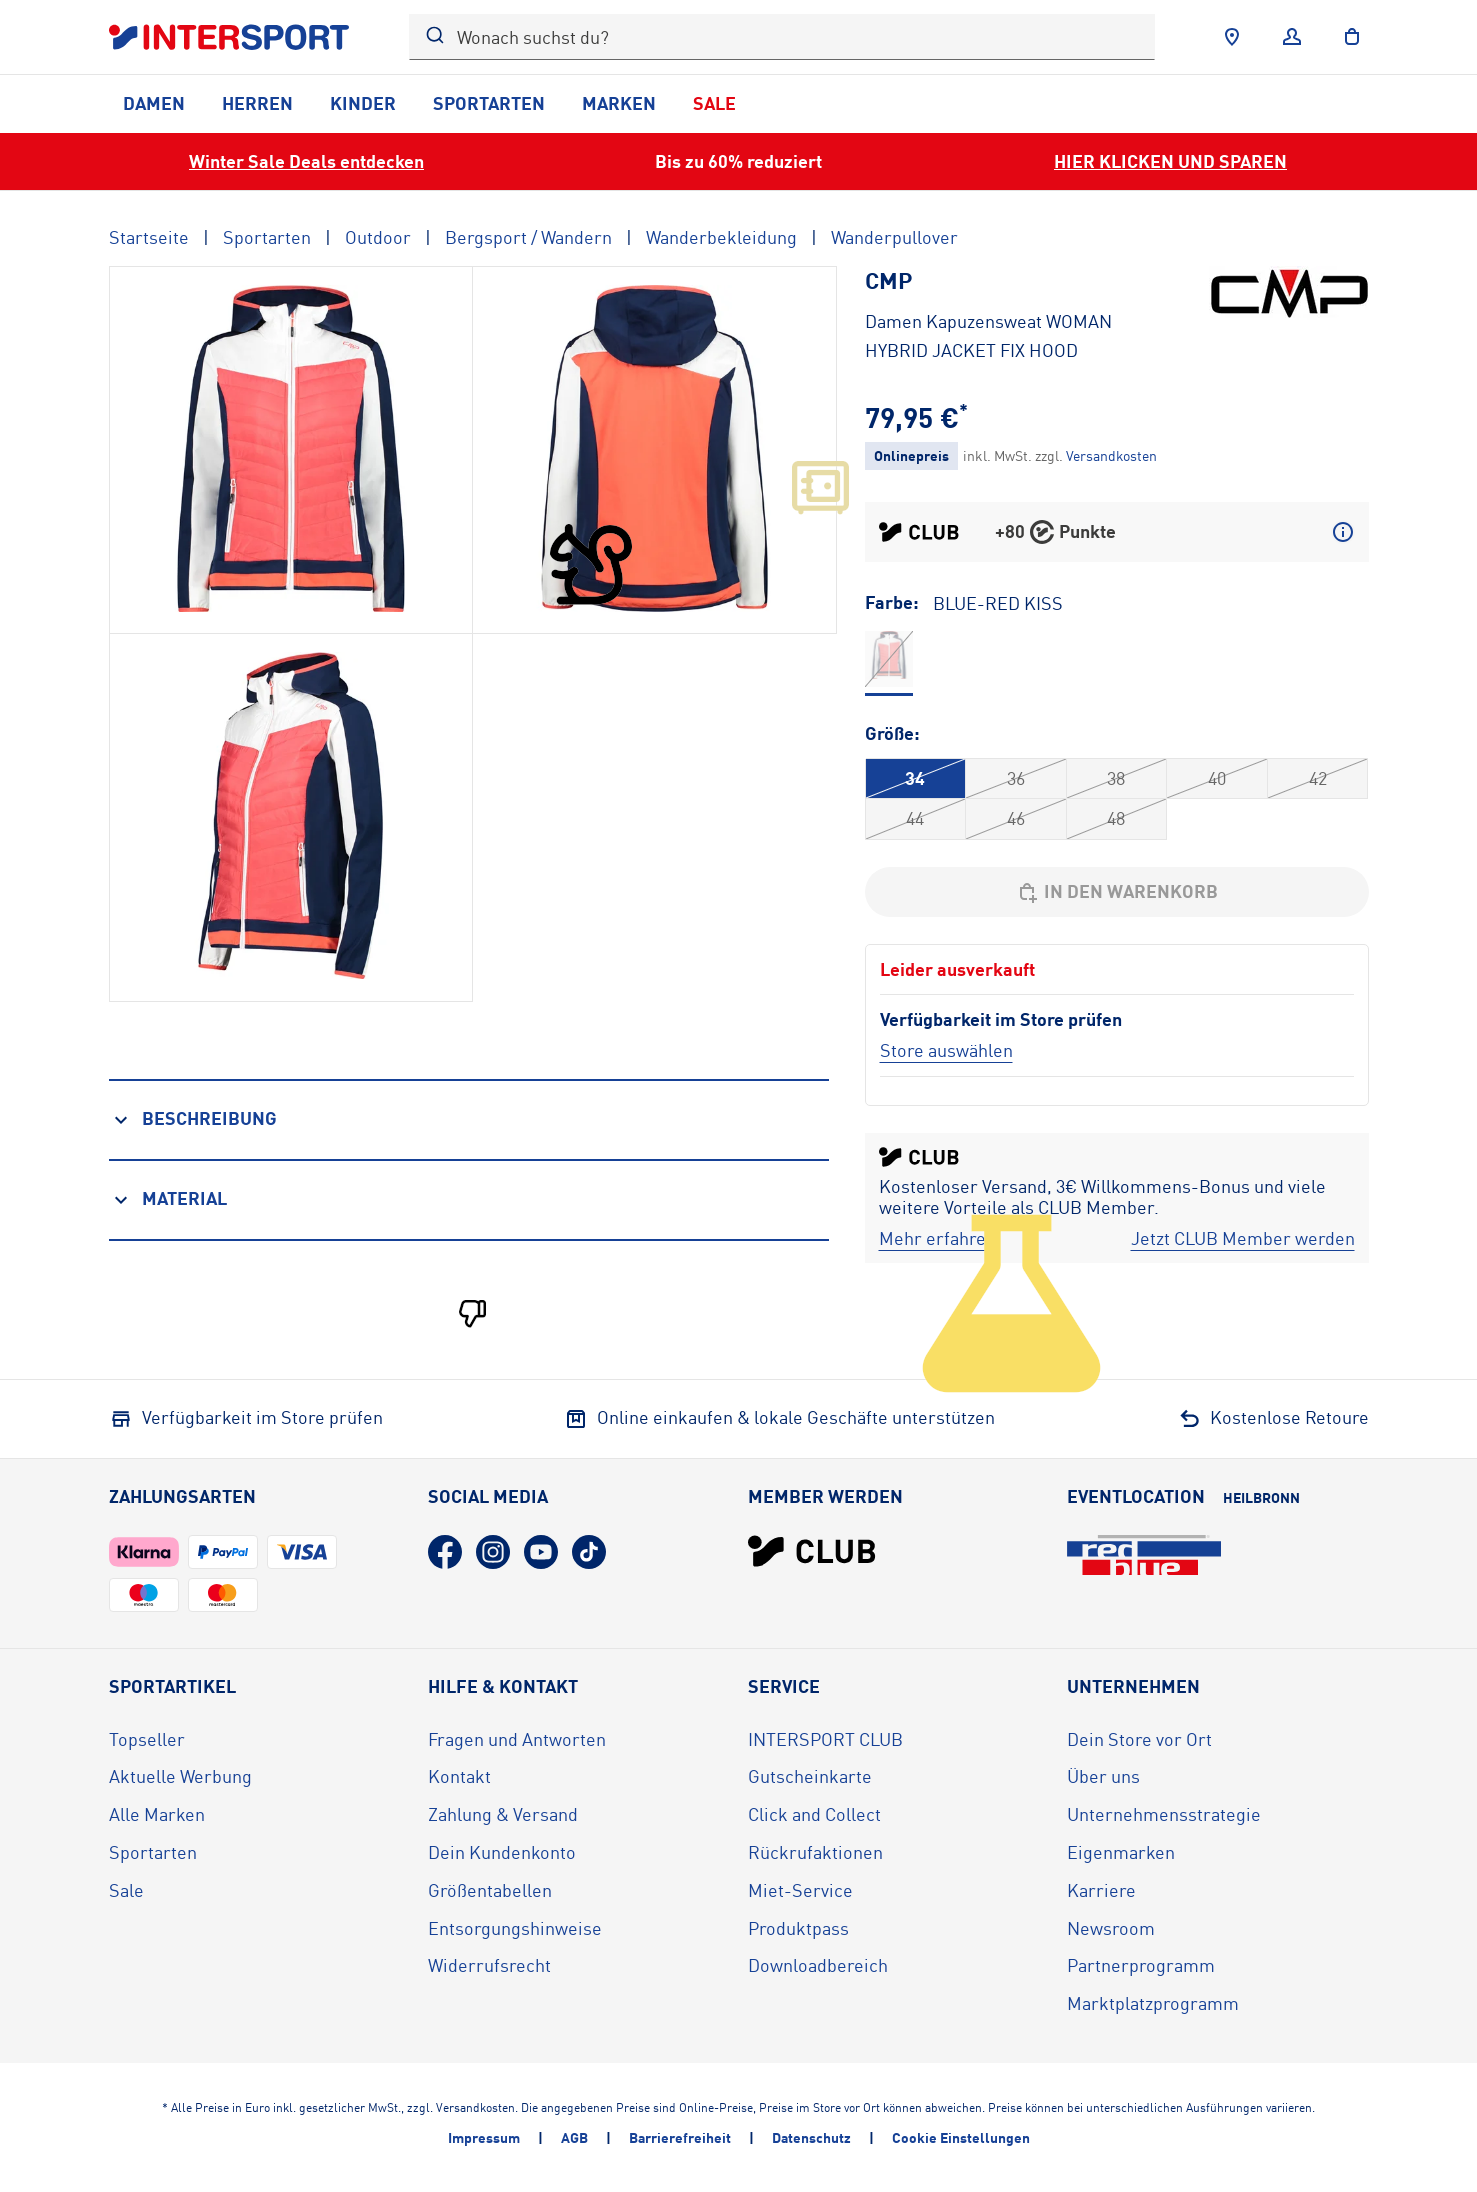  I want to click on view stashed or cached content, so click(589, 567).